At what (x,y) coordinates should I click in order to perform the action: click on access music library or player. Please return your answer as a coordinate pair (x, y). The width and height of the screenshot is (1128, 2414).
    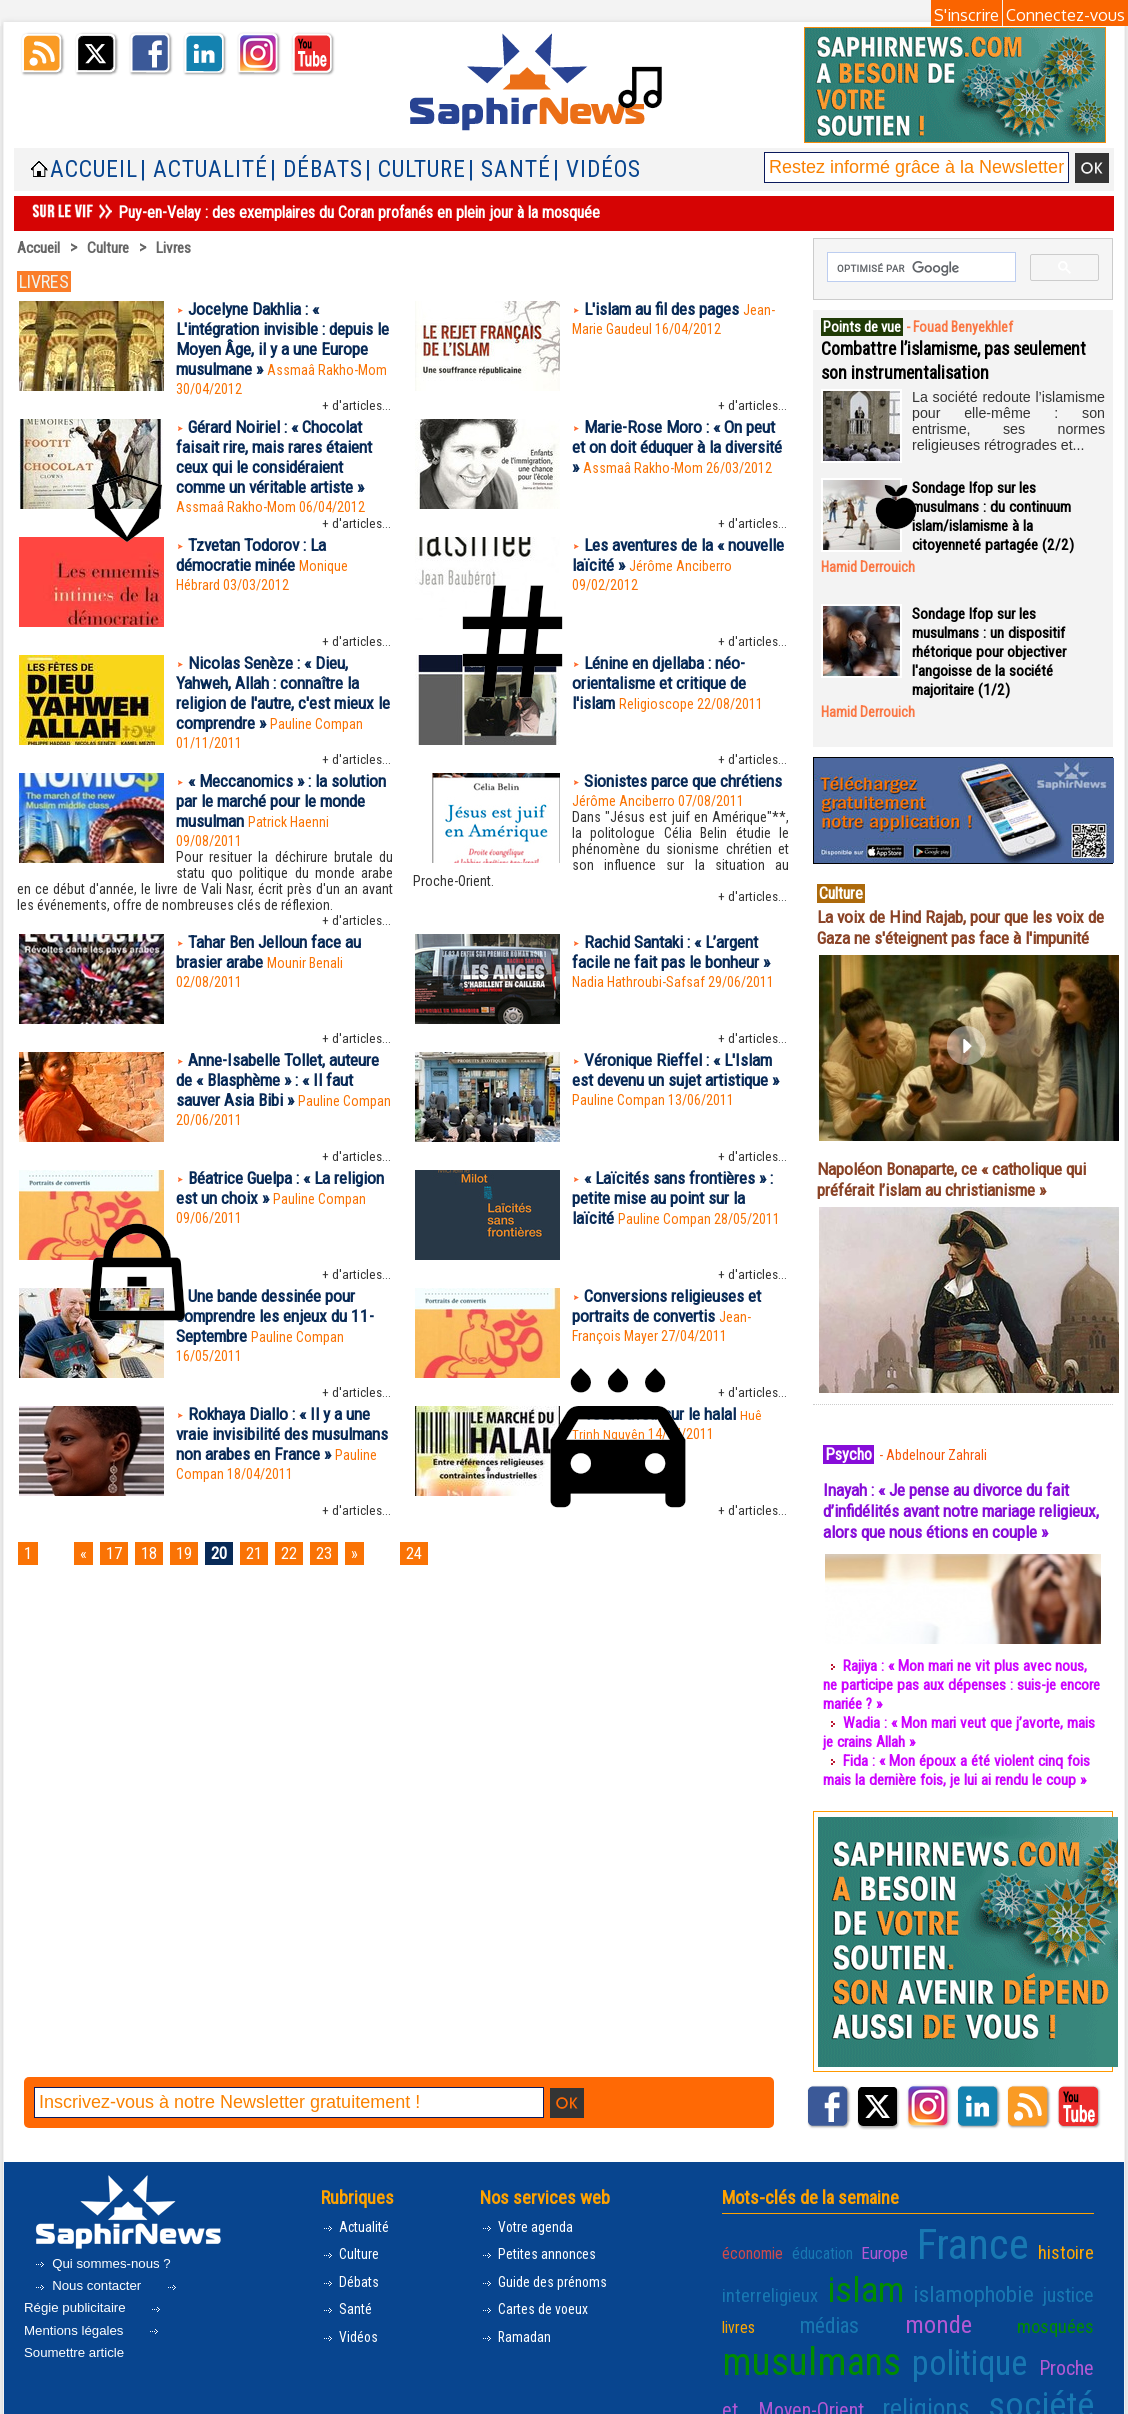
    Looking at the image, I should click on (643, 87).